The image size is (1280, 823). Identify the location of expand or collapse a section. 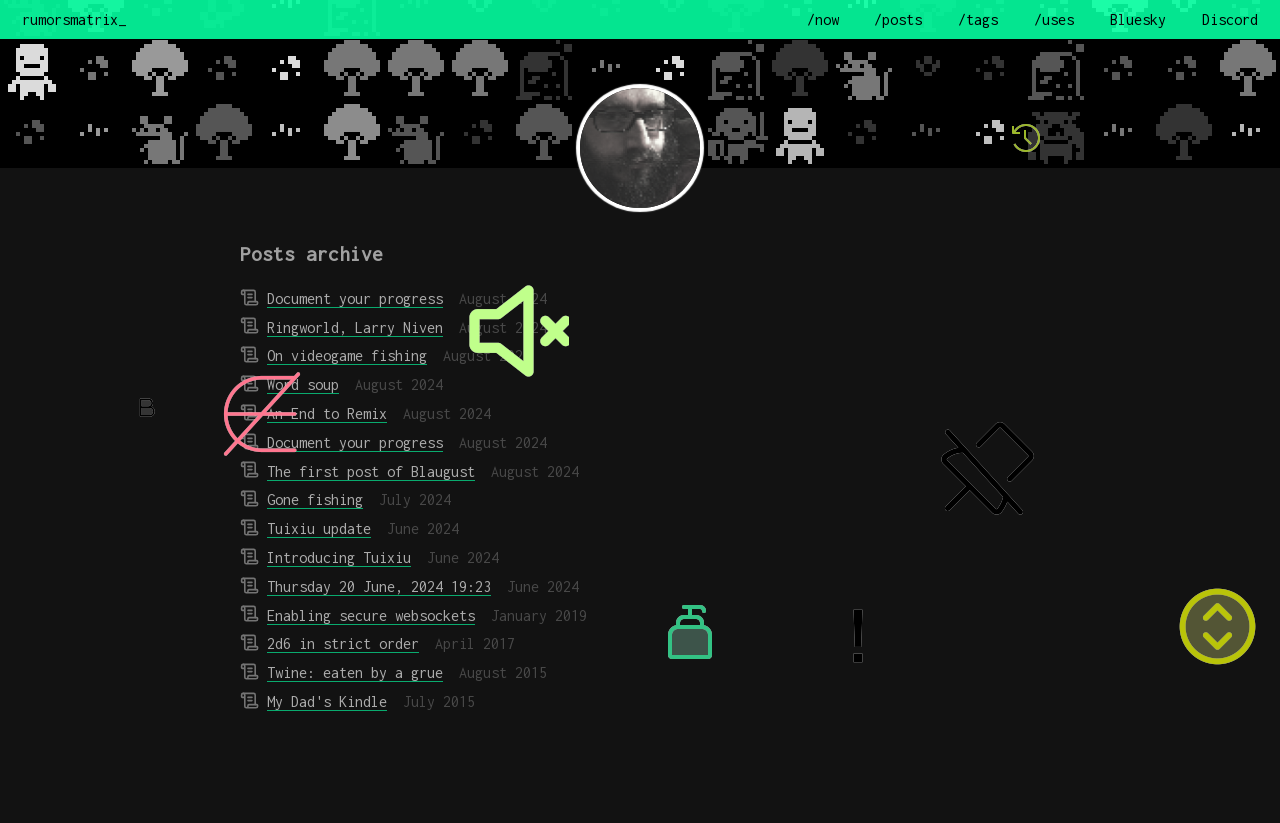
(1217, 626).